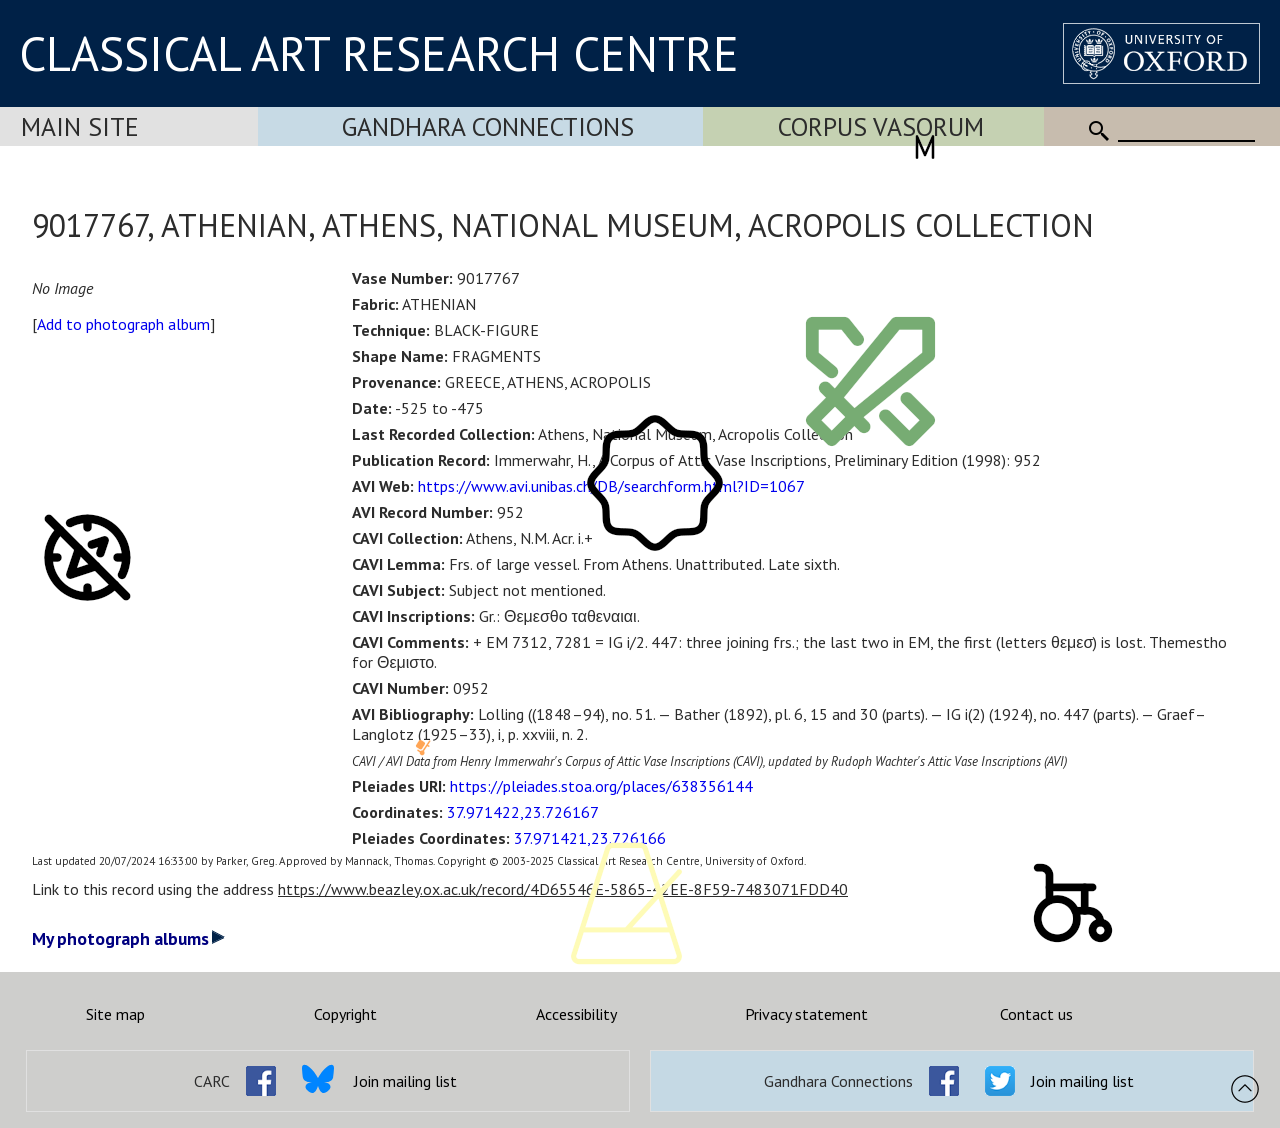  Describe the element at coordinates (1073, 903) in the screenshot. I see `indicates wheelchair accessibility available` at that location.